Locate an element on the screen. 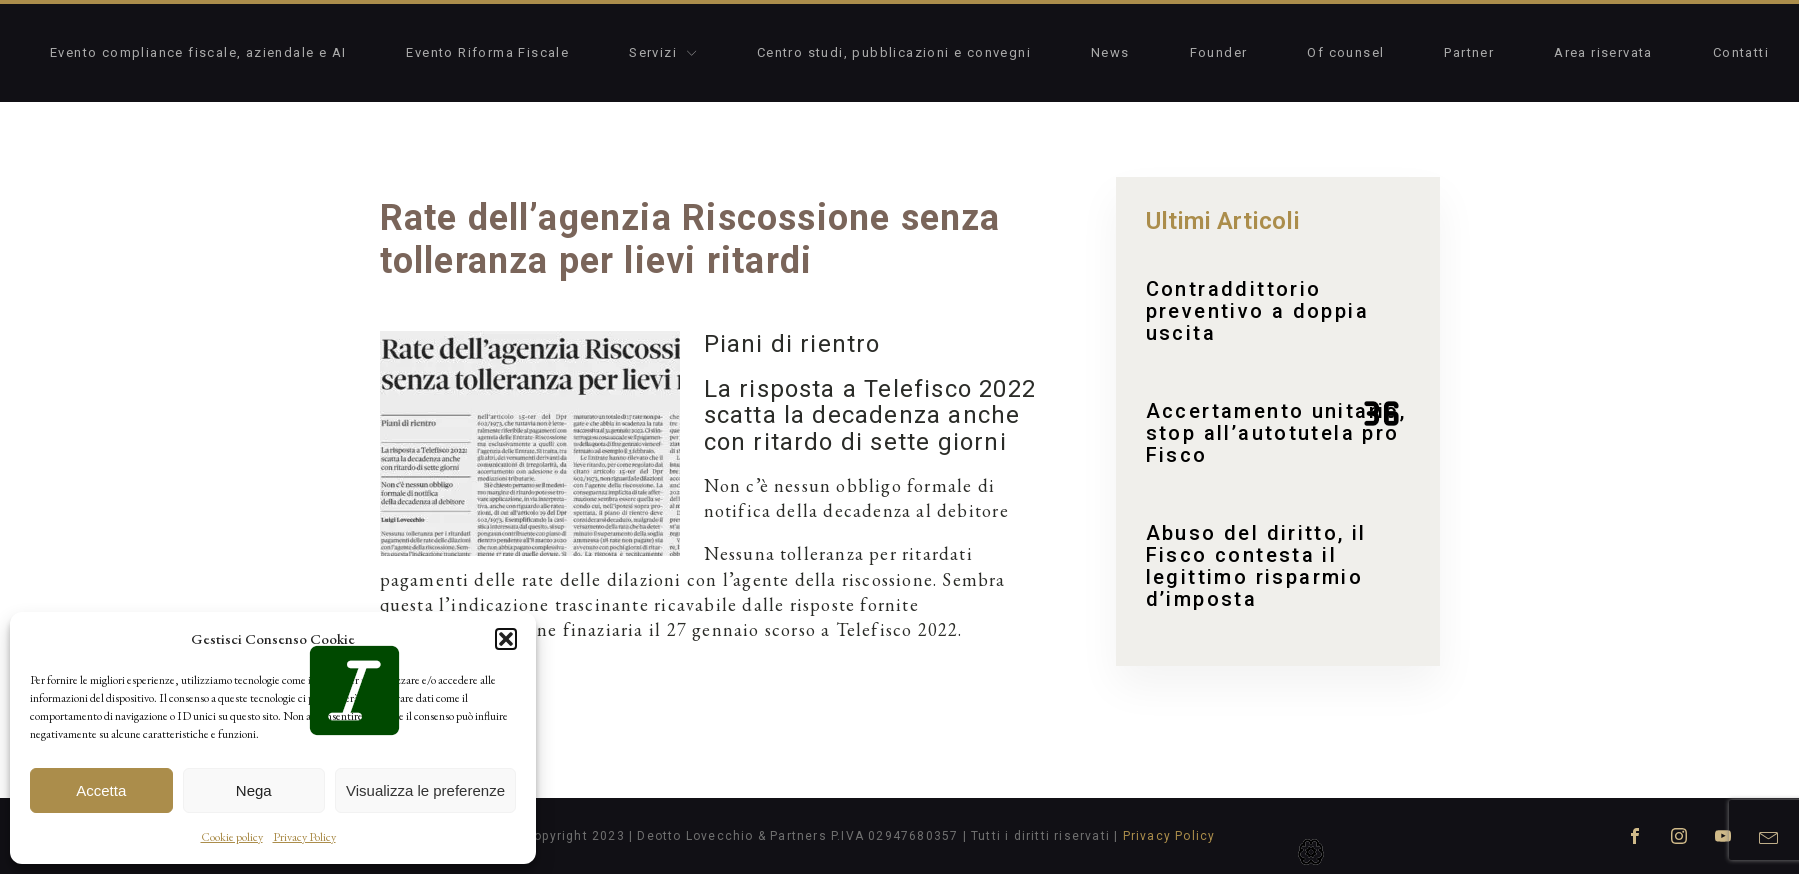 This screenshot has width=1799, height=874. indicates item number 36 in a list or sequence is located at coordinates (1381, 413).